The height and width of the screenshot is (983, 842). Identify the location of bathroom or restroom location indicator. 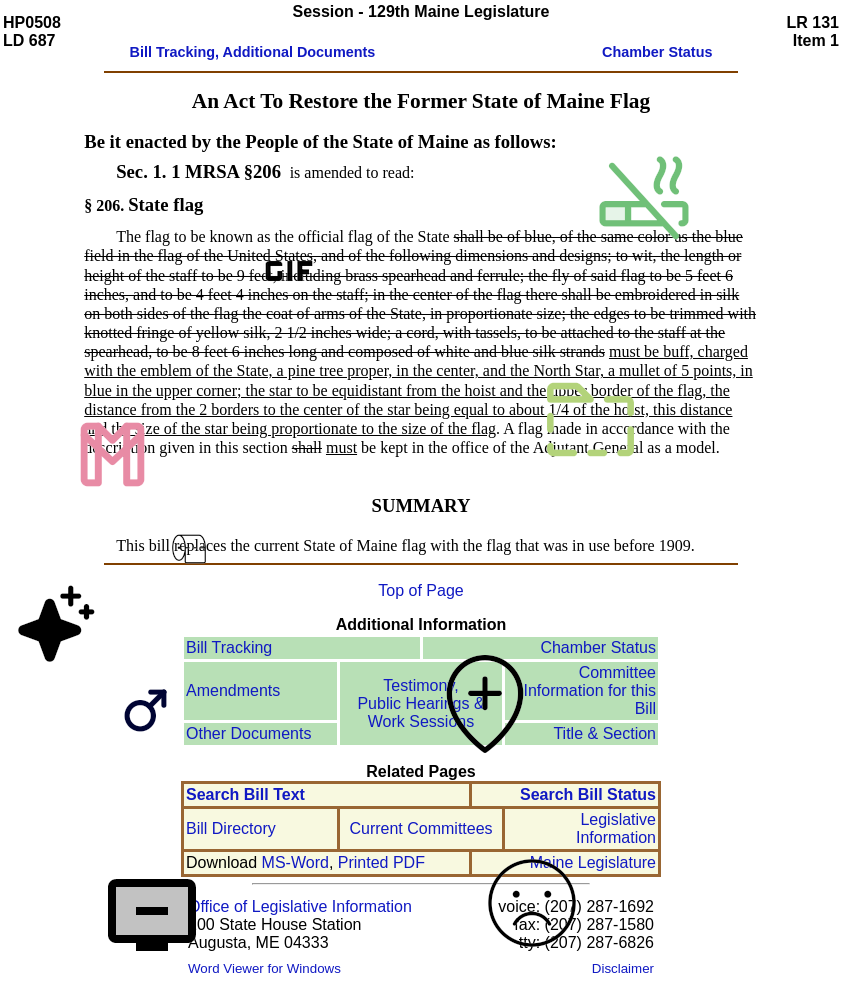
(189, 549).